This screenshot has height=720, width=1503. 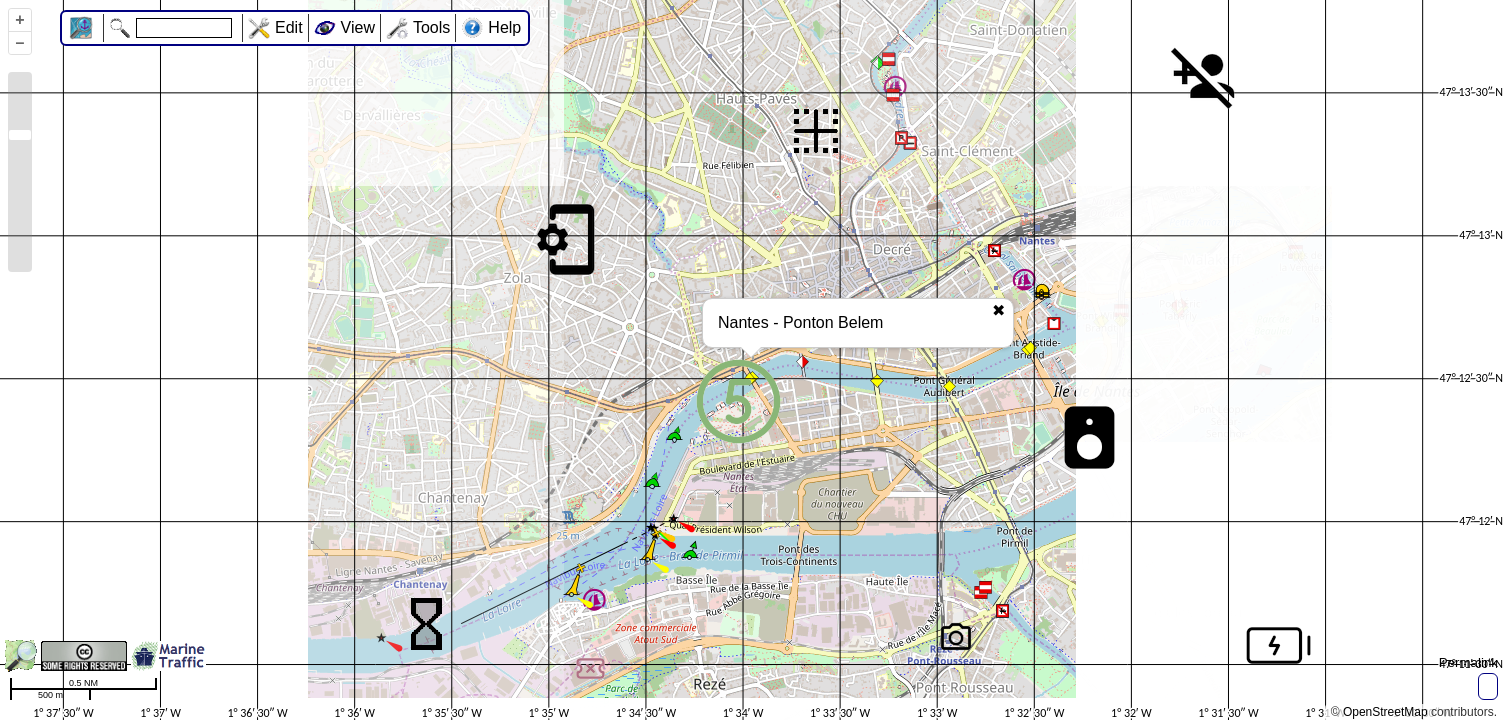 I want to click on indicates device is currently charging, so click(x=1277, y=645).